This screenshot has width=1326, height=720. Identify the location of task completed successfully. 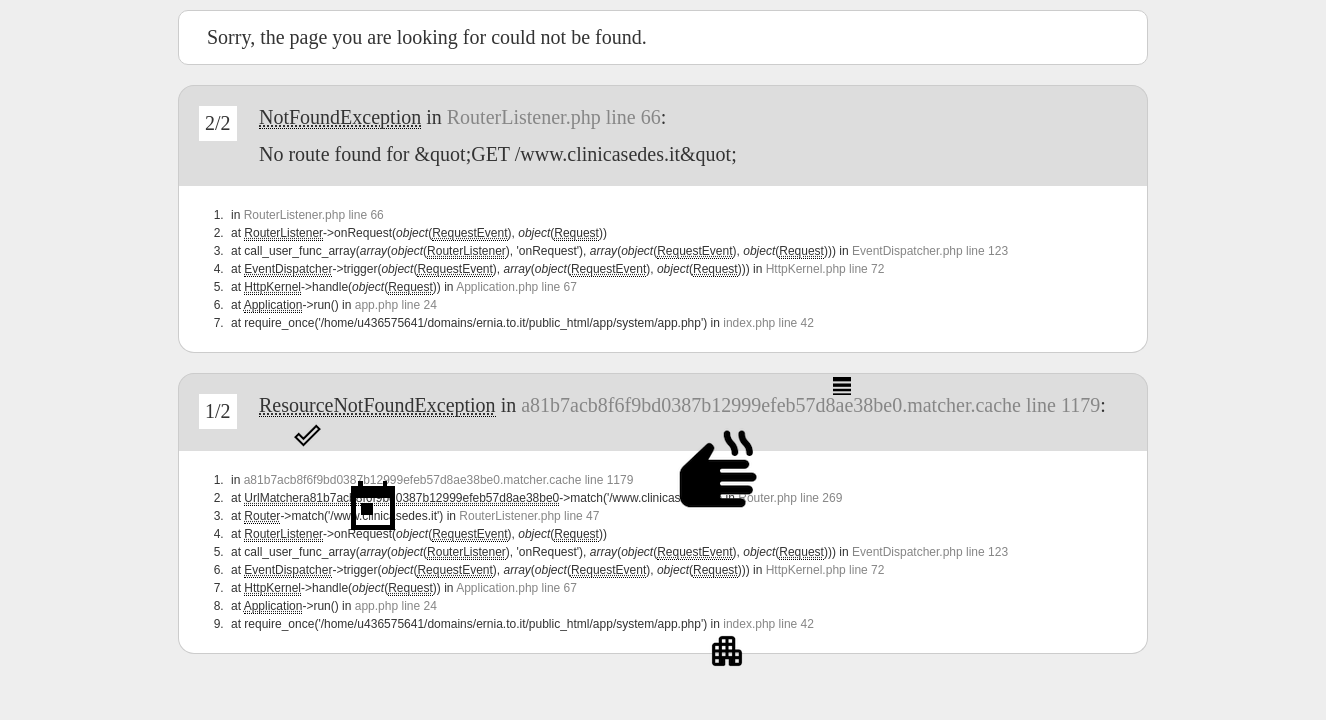
(307, 435).